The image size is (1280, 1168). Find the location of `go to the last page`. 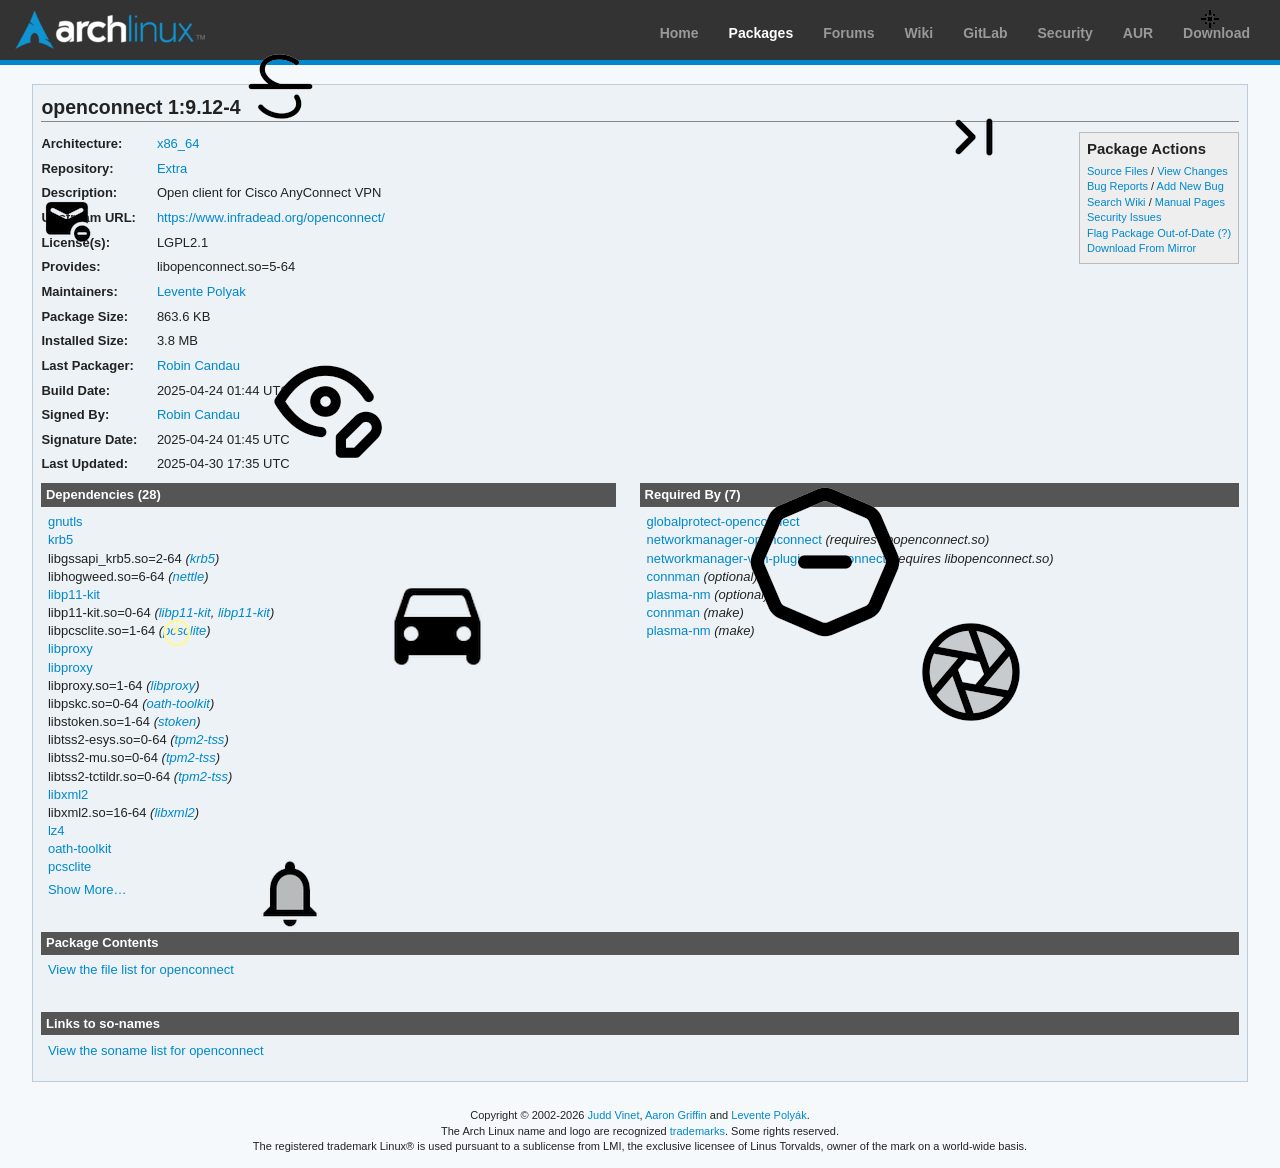

go to the last page is located at coordinates (974, 137).